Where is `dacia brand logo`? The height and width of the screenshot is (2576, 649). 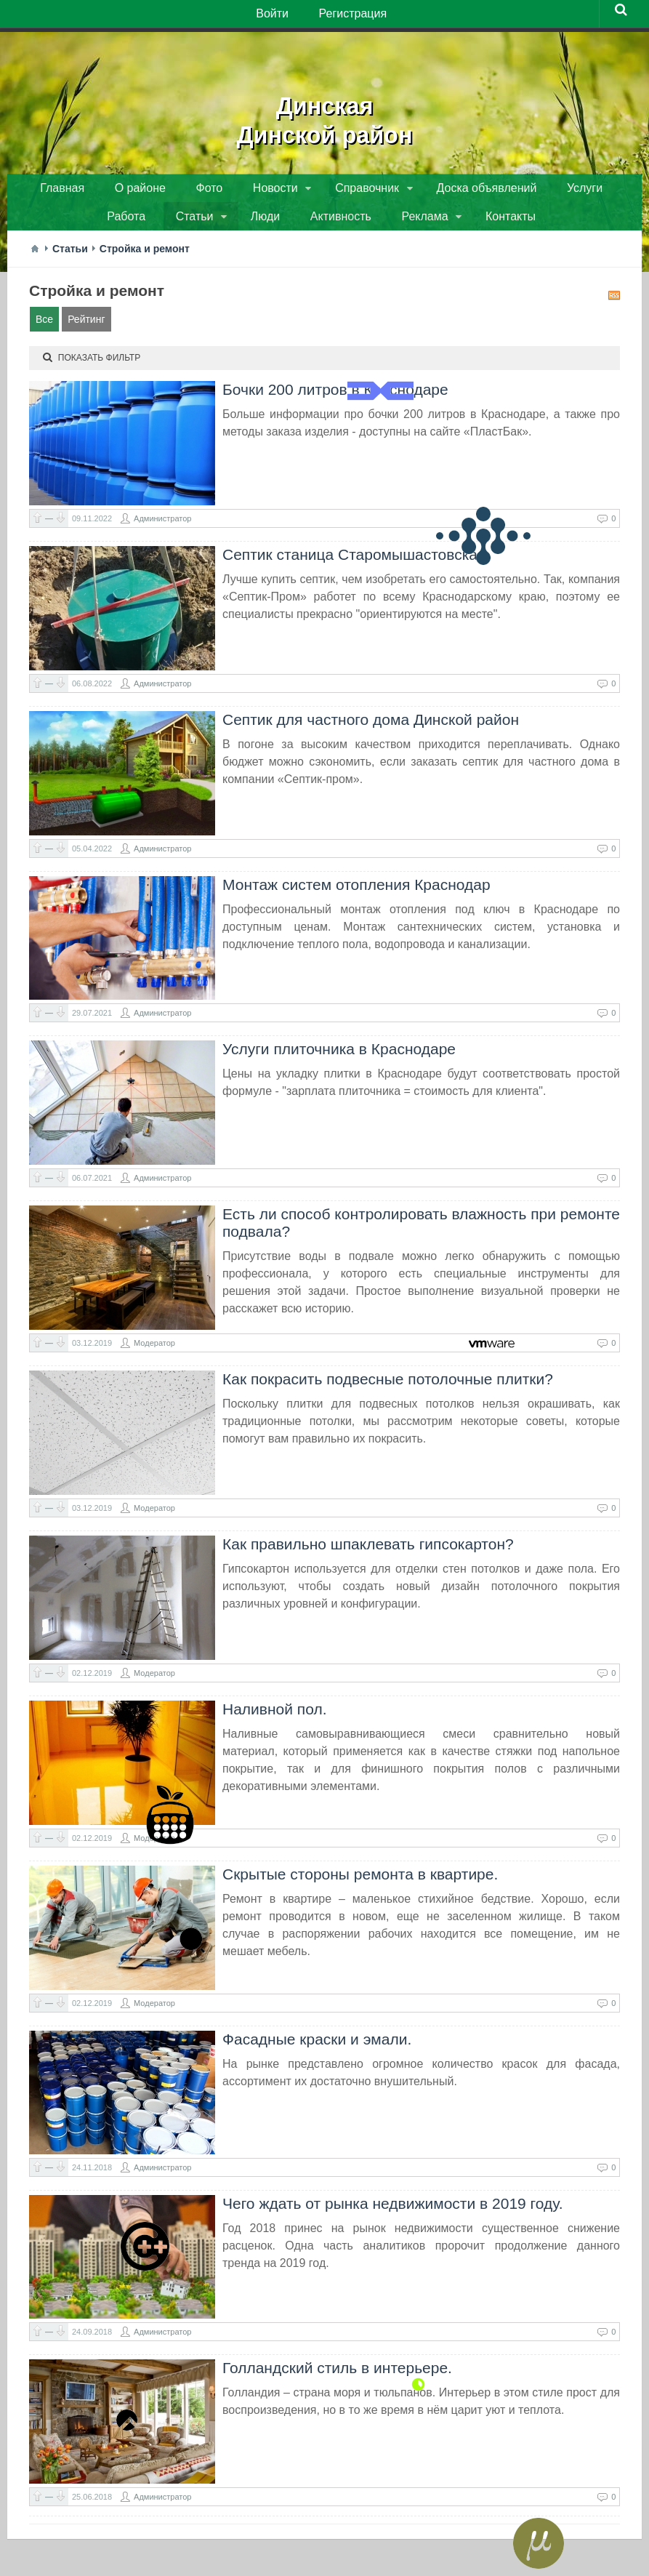
dacia brand logo is located at coordinates (380, 390).